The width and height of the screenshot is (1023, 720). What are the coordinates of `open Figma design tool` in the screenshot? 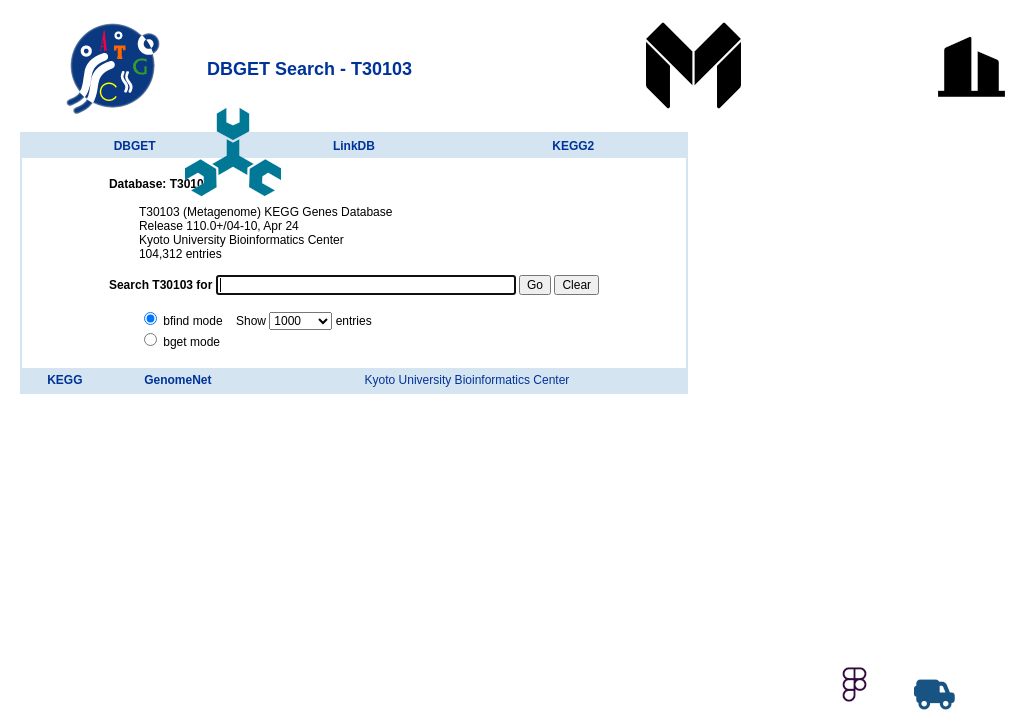 It's located at (854, 684).